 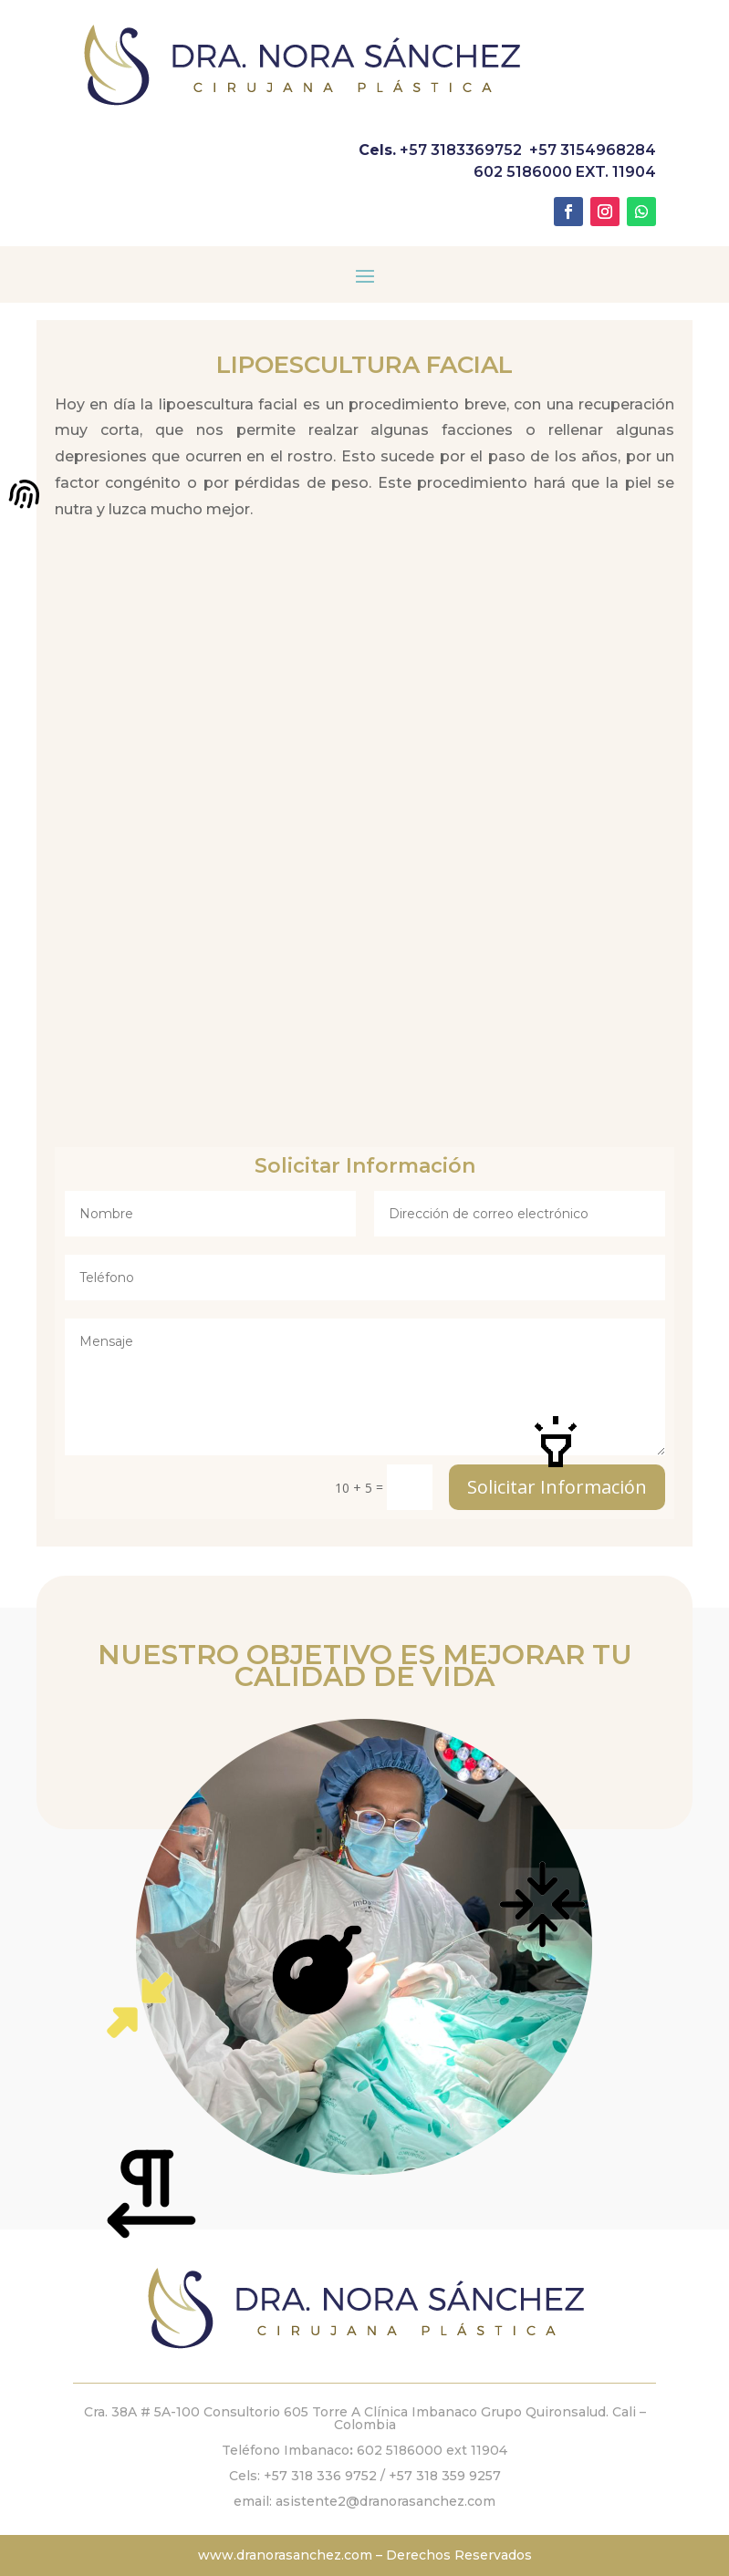 What do you see at coordinates (140, 2005) in the screenshot?
I see `exit fullscreen mode` at bounding box center [140, 2005].